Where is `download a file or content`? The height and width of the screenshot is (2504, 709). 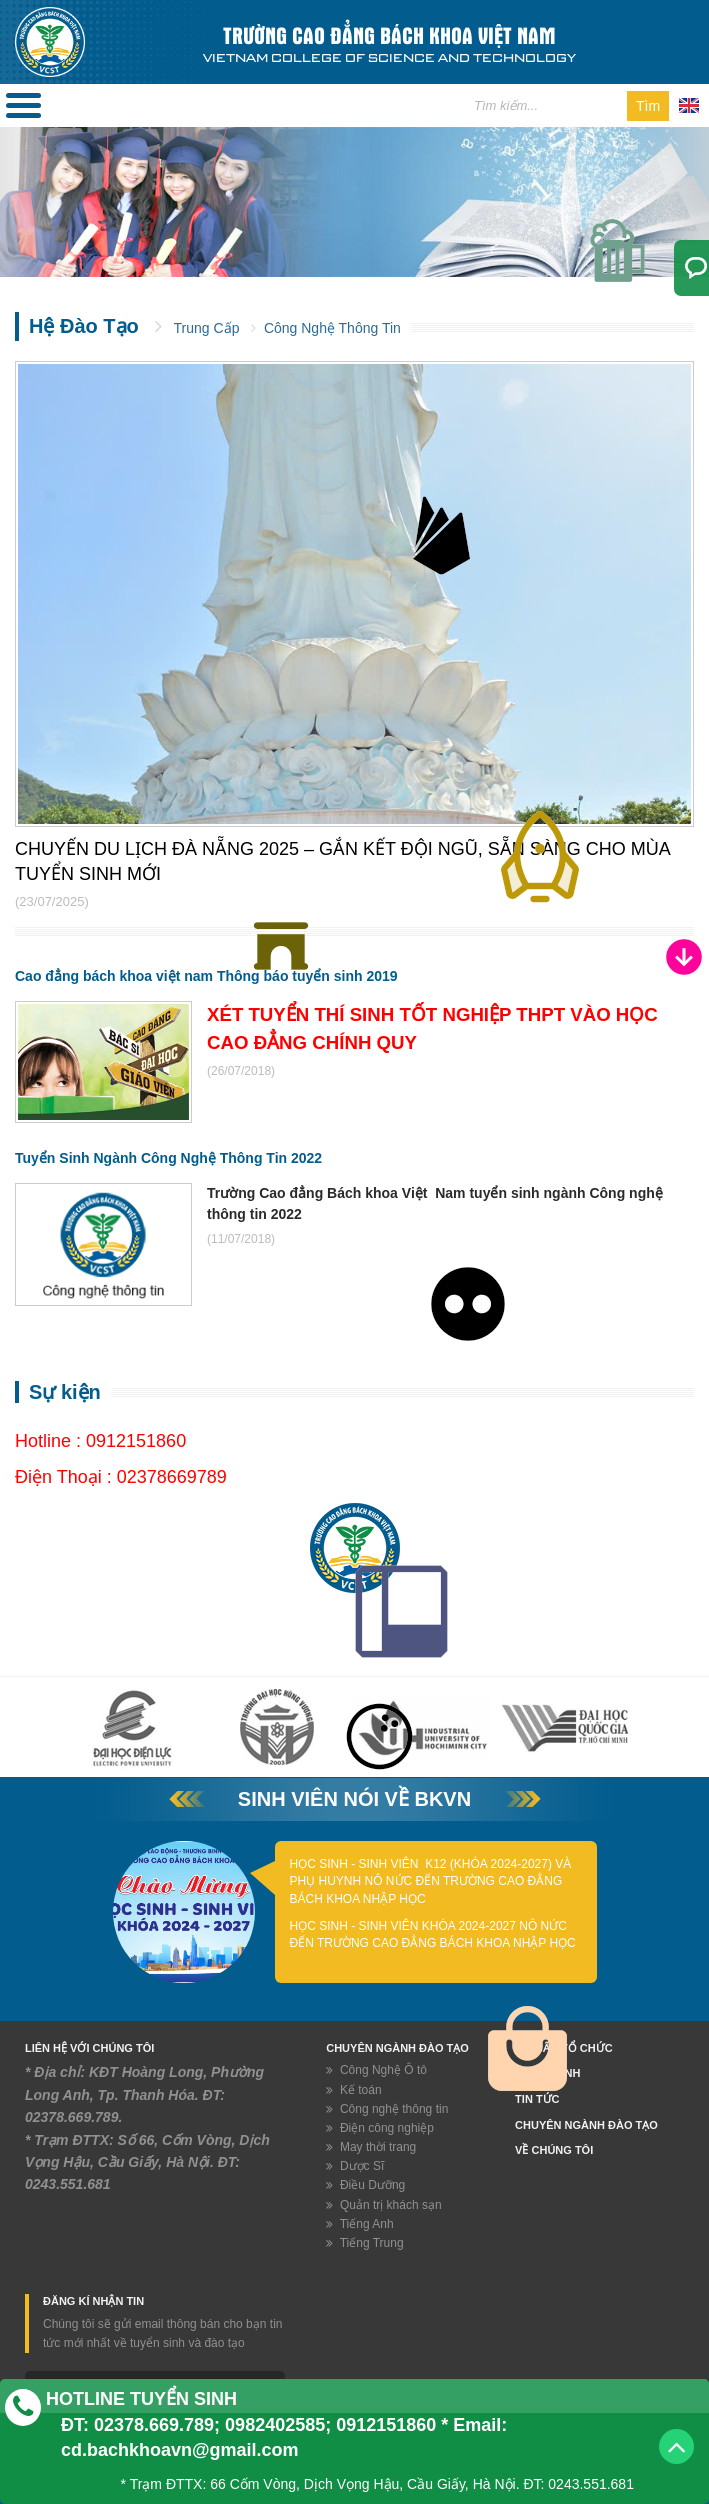
download a file or content is located at coordinates (684, 957).